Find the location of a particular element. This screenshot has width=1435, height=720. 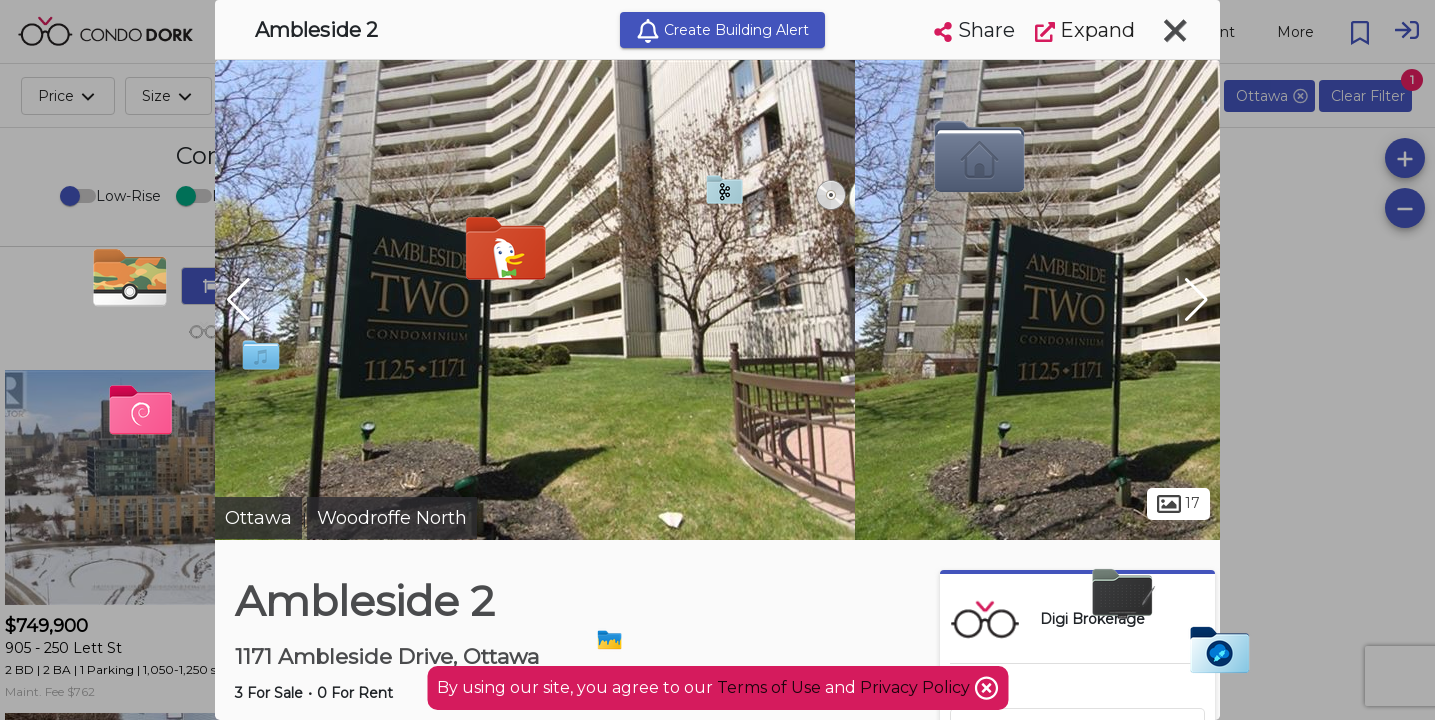

open DuckDuckGo browser downloads folder is located at coordinates (505, 250).